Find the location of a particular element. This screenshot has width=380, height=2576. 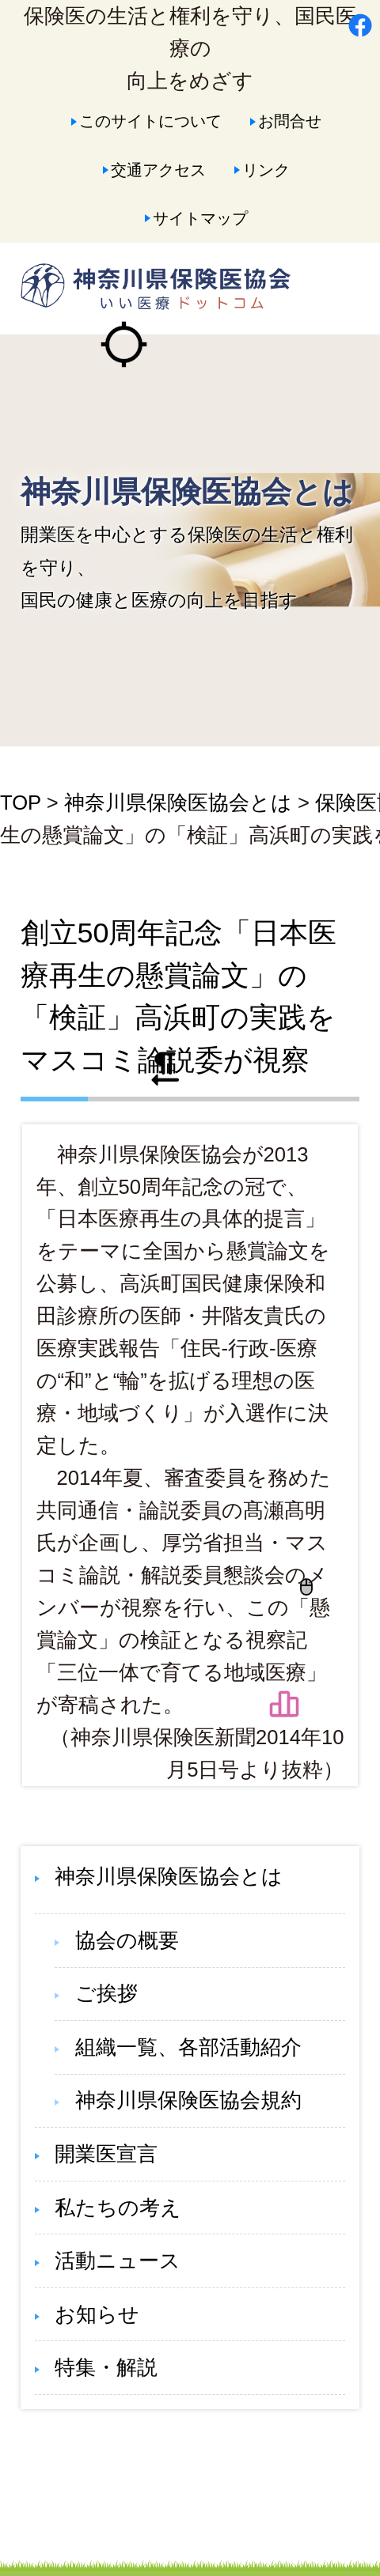

GPS signal is searching or not yet locked is located at coordinates (124, 344).